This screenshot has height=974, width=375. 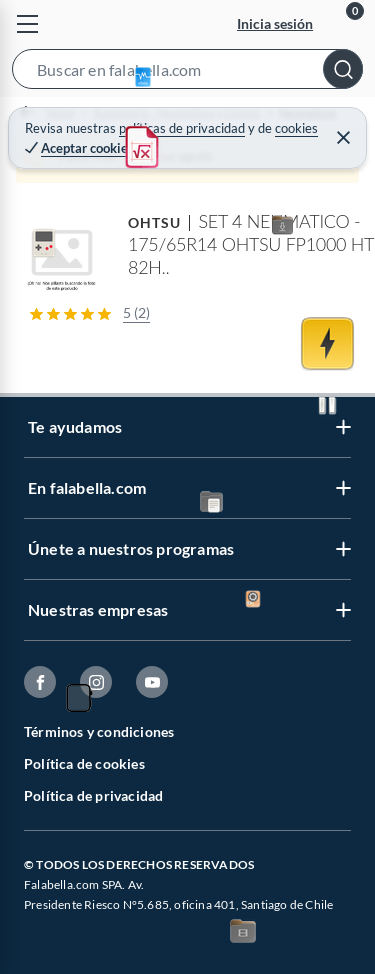 I want to click on open the game store or gaming app, so click(x=44, y=243).